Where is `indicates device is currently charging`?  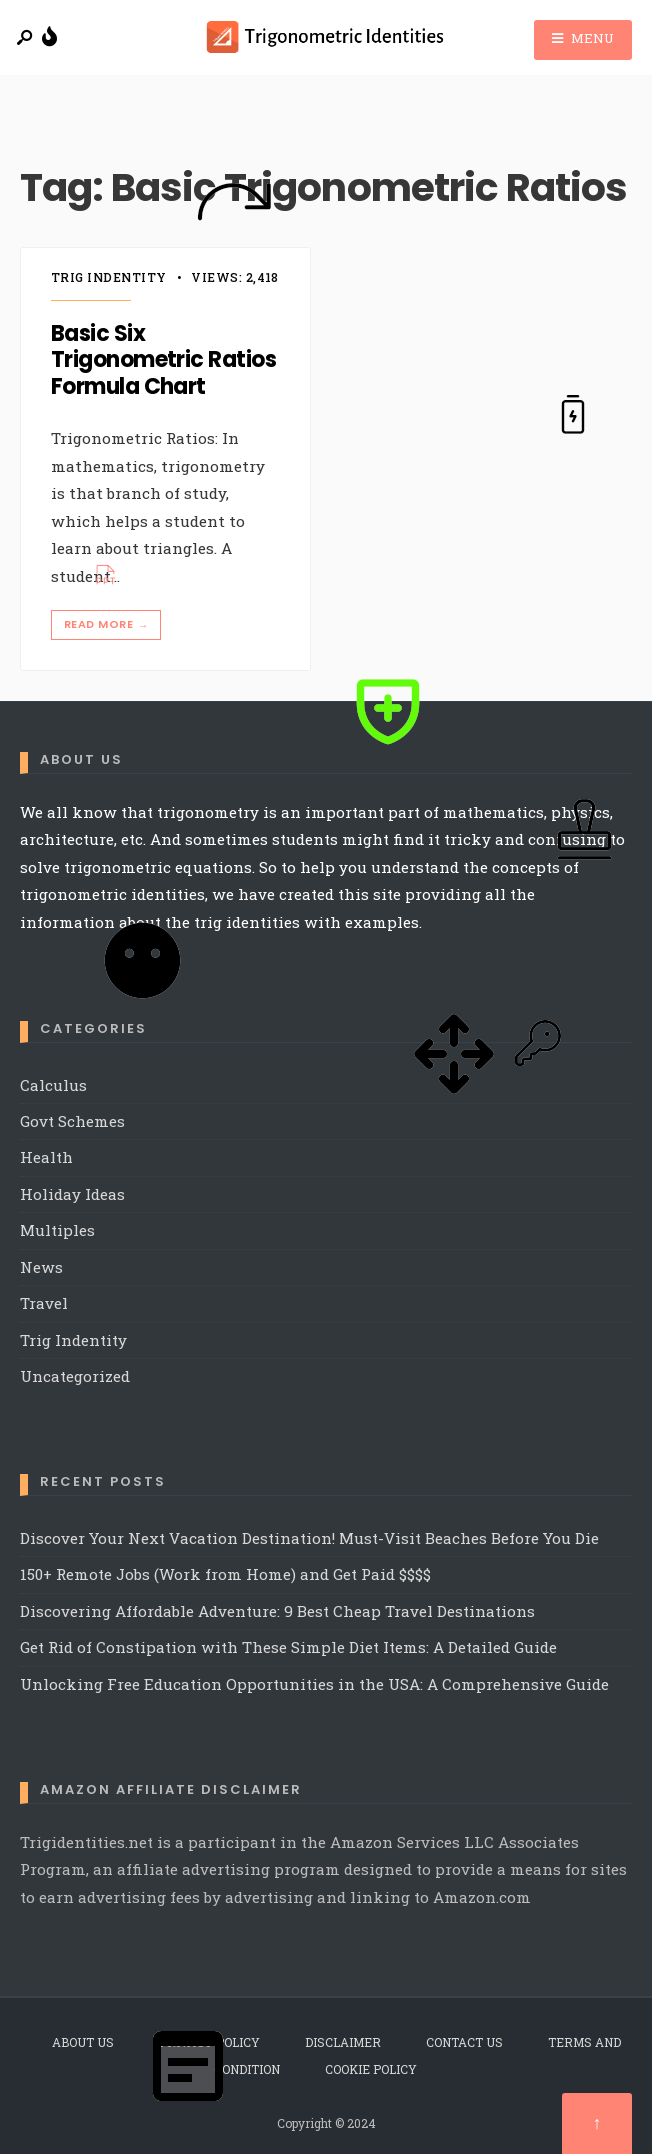
indicates device is currently charging is located at coordinates (573, 415).